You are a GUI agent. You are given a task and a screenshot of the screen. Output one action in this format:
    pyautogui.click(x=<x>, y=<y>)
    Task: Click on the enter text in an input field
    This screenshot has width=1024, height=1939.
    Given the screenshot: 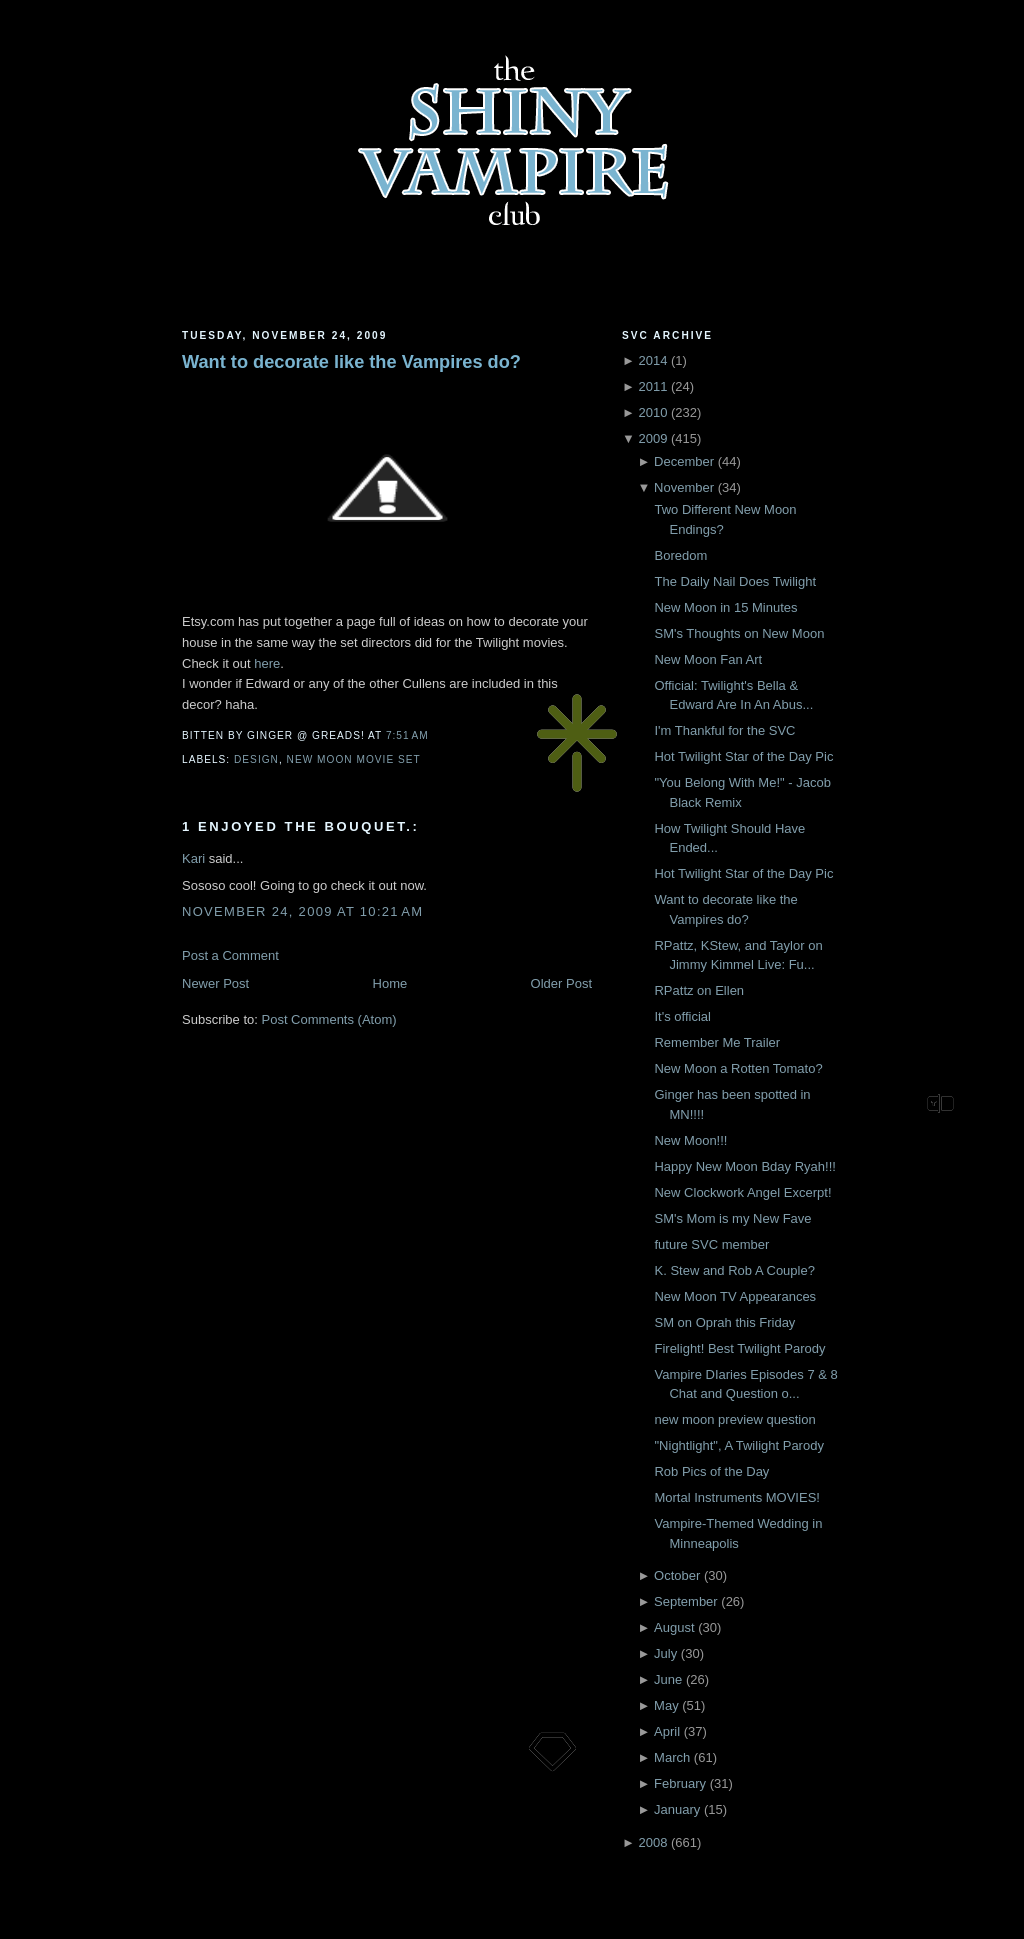 What is the action you would take?
    pyautogui.click(x=940, y=1103)
    